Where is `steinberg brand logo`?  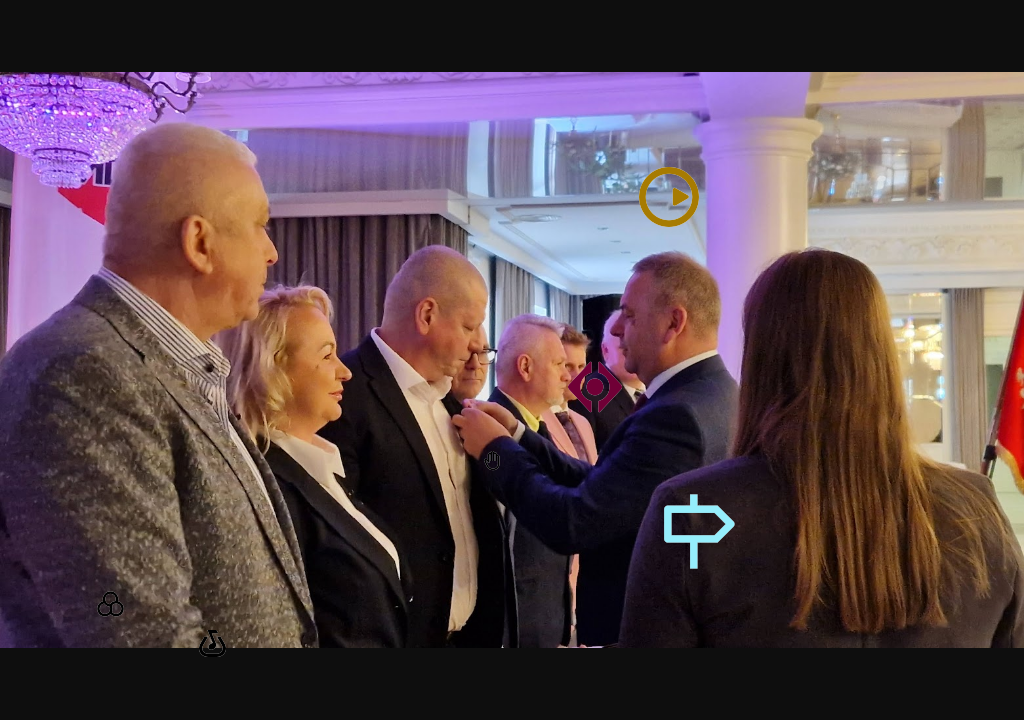
steinberg brand logo is located at coordinates (669, 197).